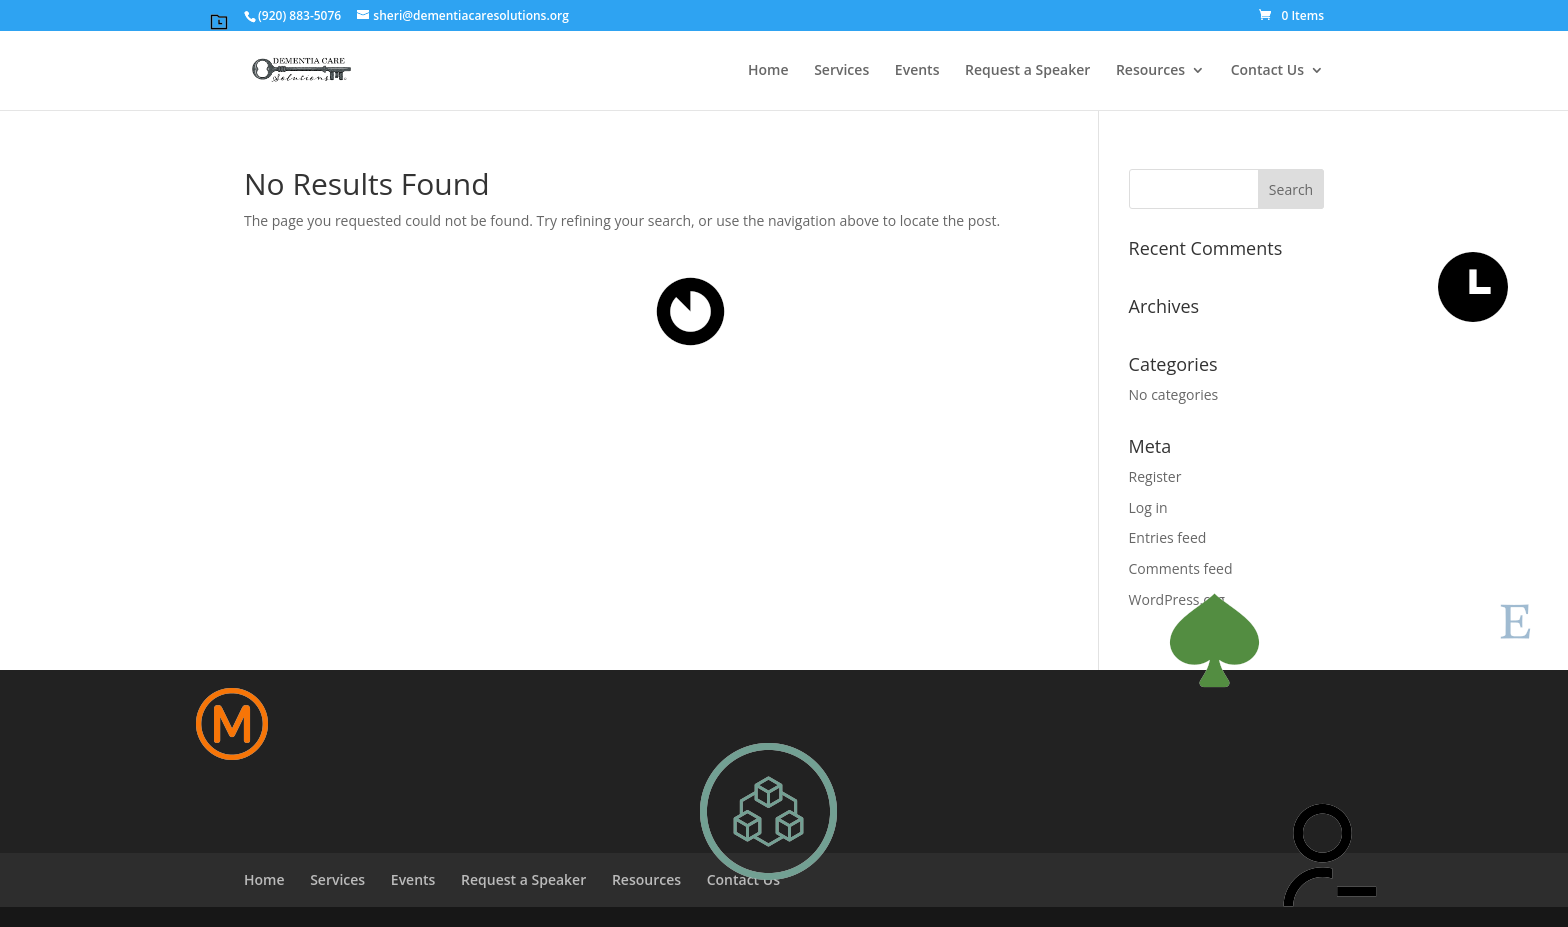  What do you see at coordinates (690, 311) in the screenshot?
I see `loading progress indicator at approximately 70% complete` at bounding box center [690, 311].